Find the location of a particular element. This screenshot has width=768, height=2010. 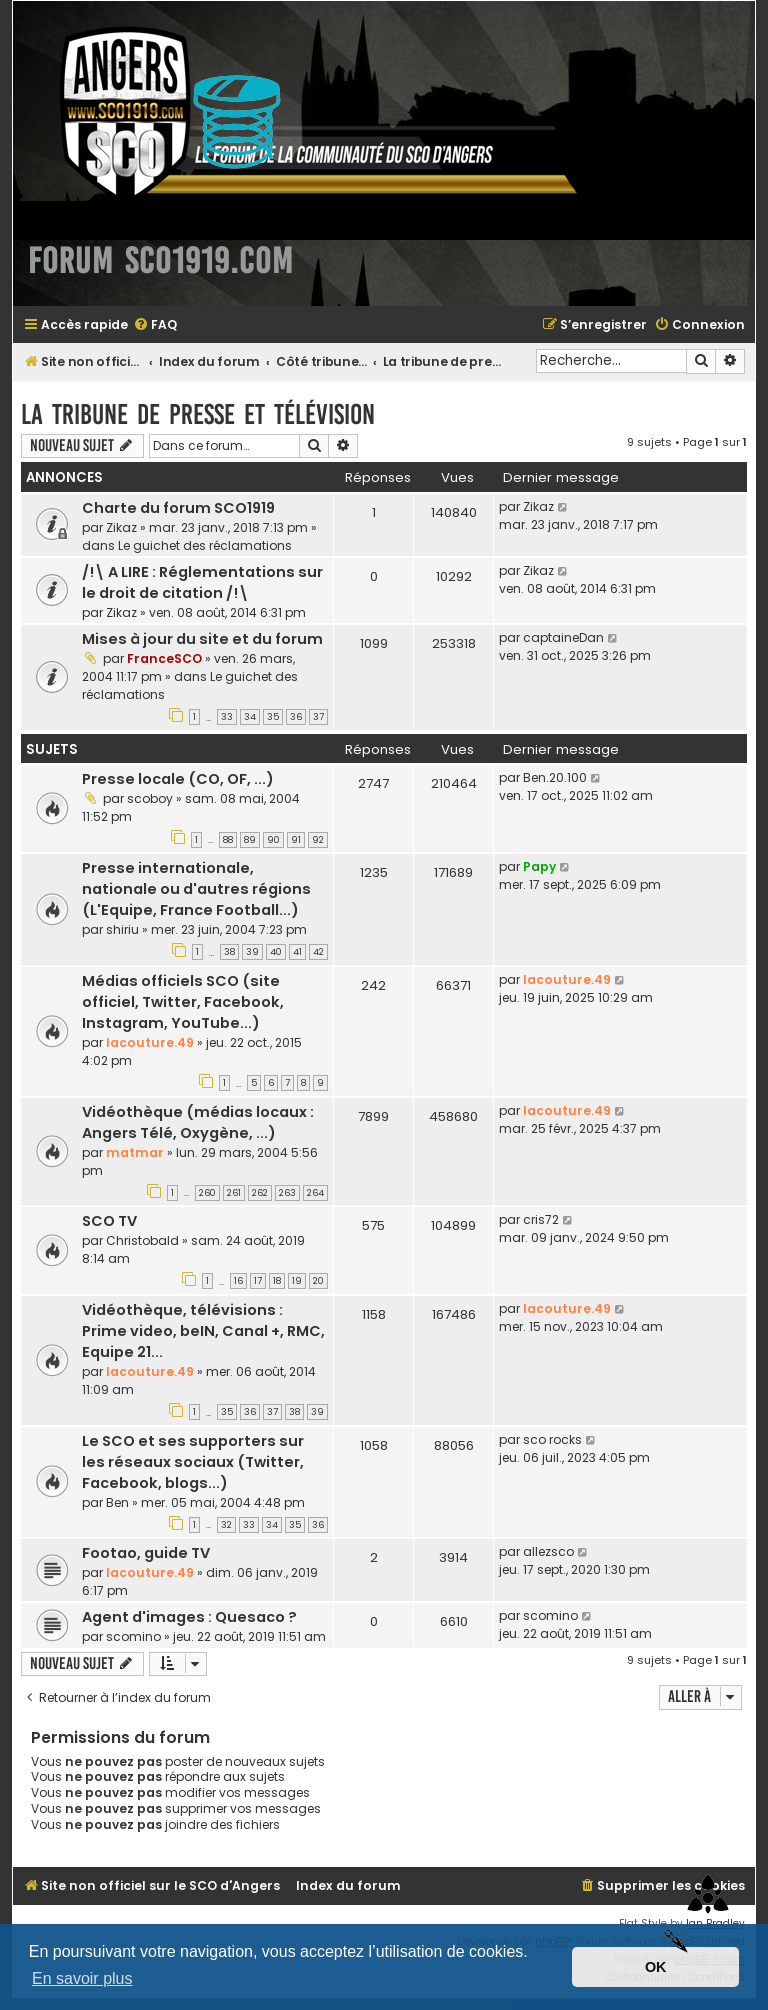

spring or bounce mechanic in a game is located at coordinates (237, 122).